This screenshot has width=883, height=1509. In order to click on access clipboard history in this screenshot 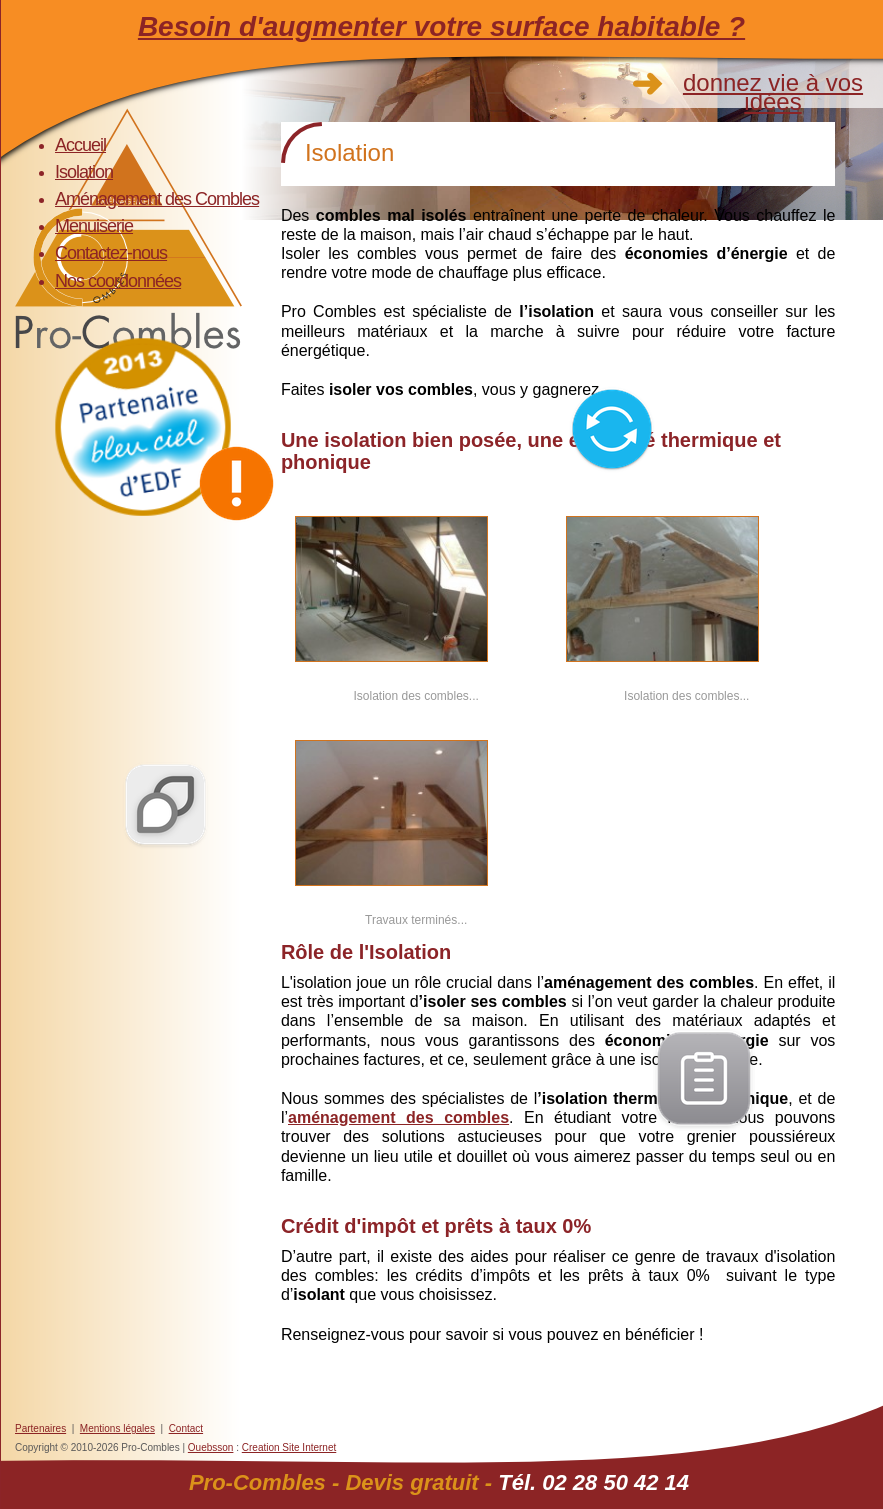, I will do `click(704, 1080)`.